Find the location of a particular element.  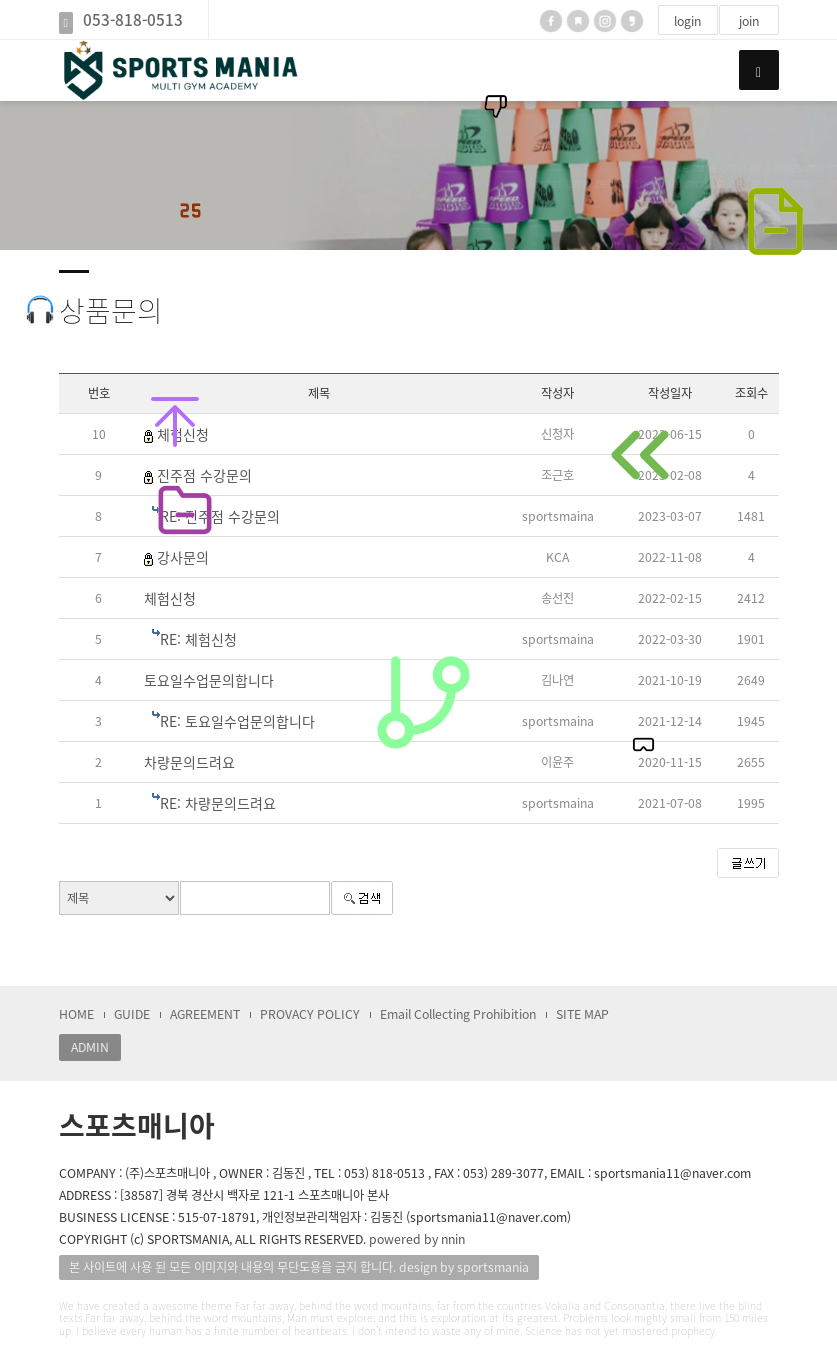

go back to the beginning is located at coordinates (640, 455).